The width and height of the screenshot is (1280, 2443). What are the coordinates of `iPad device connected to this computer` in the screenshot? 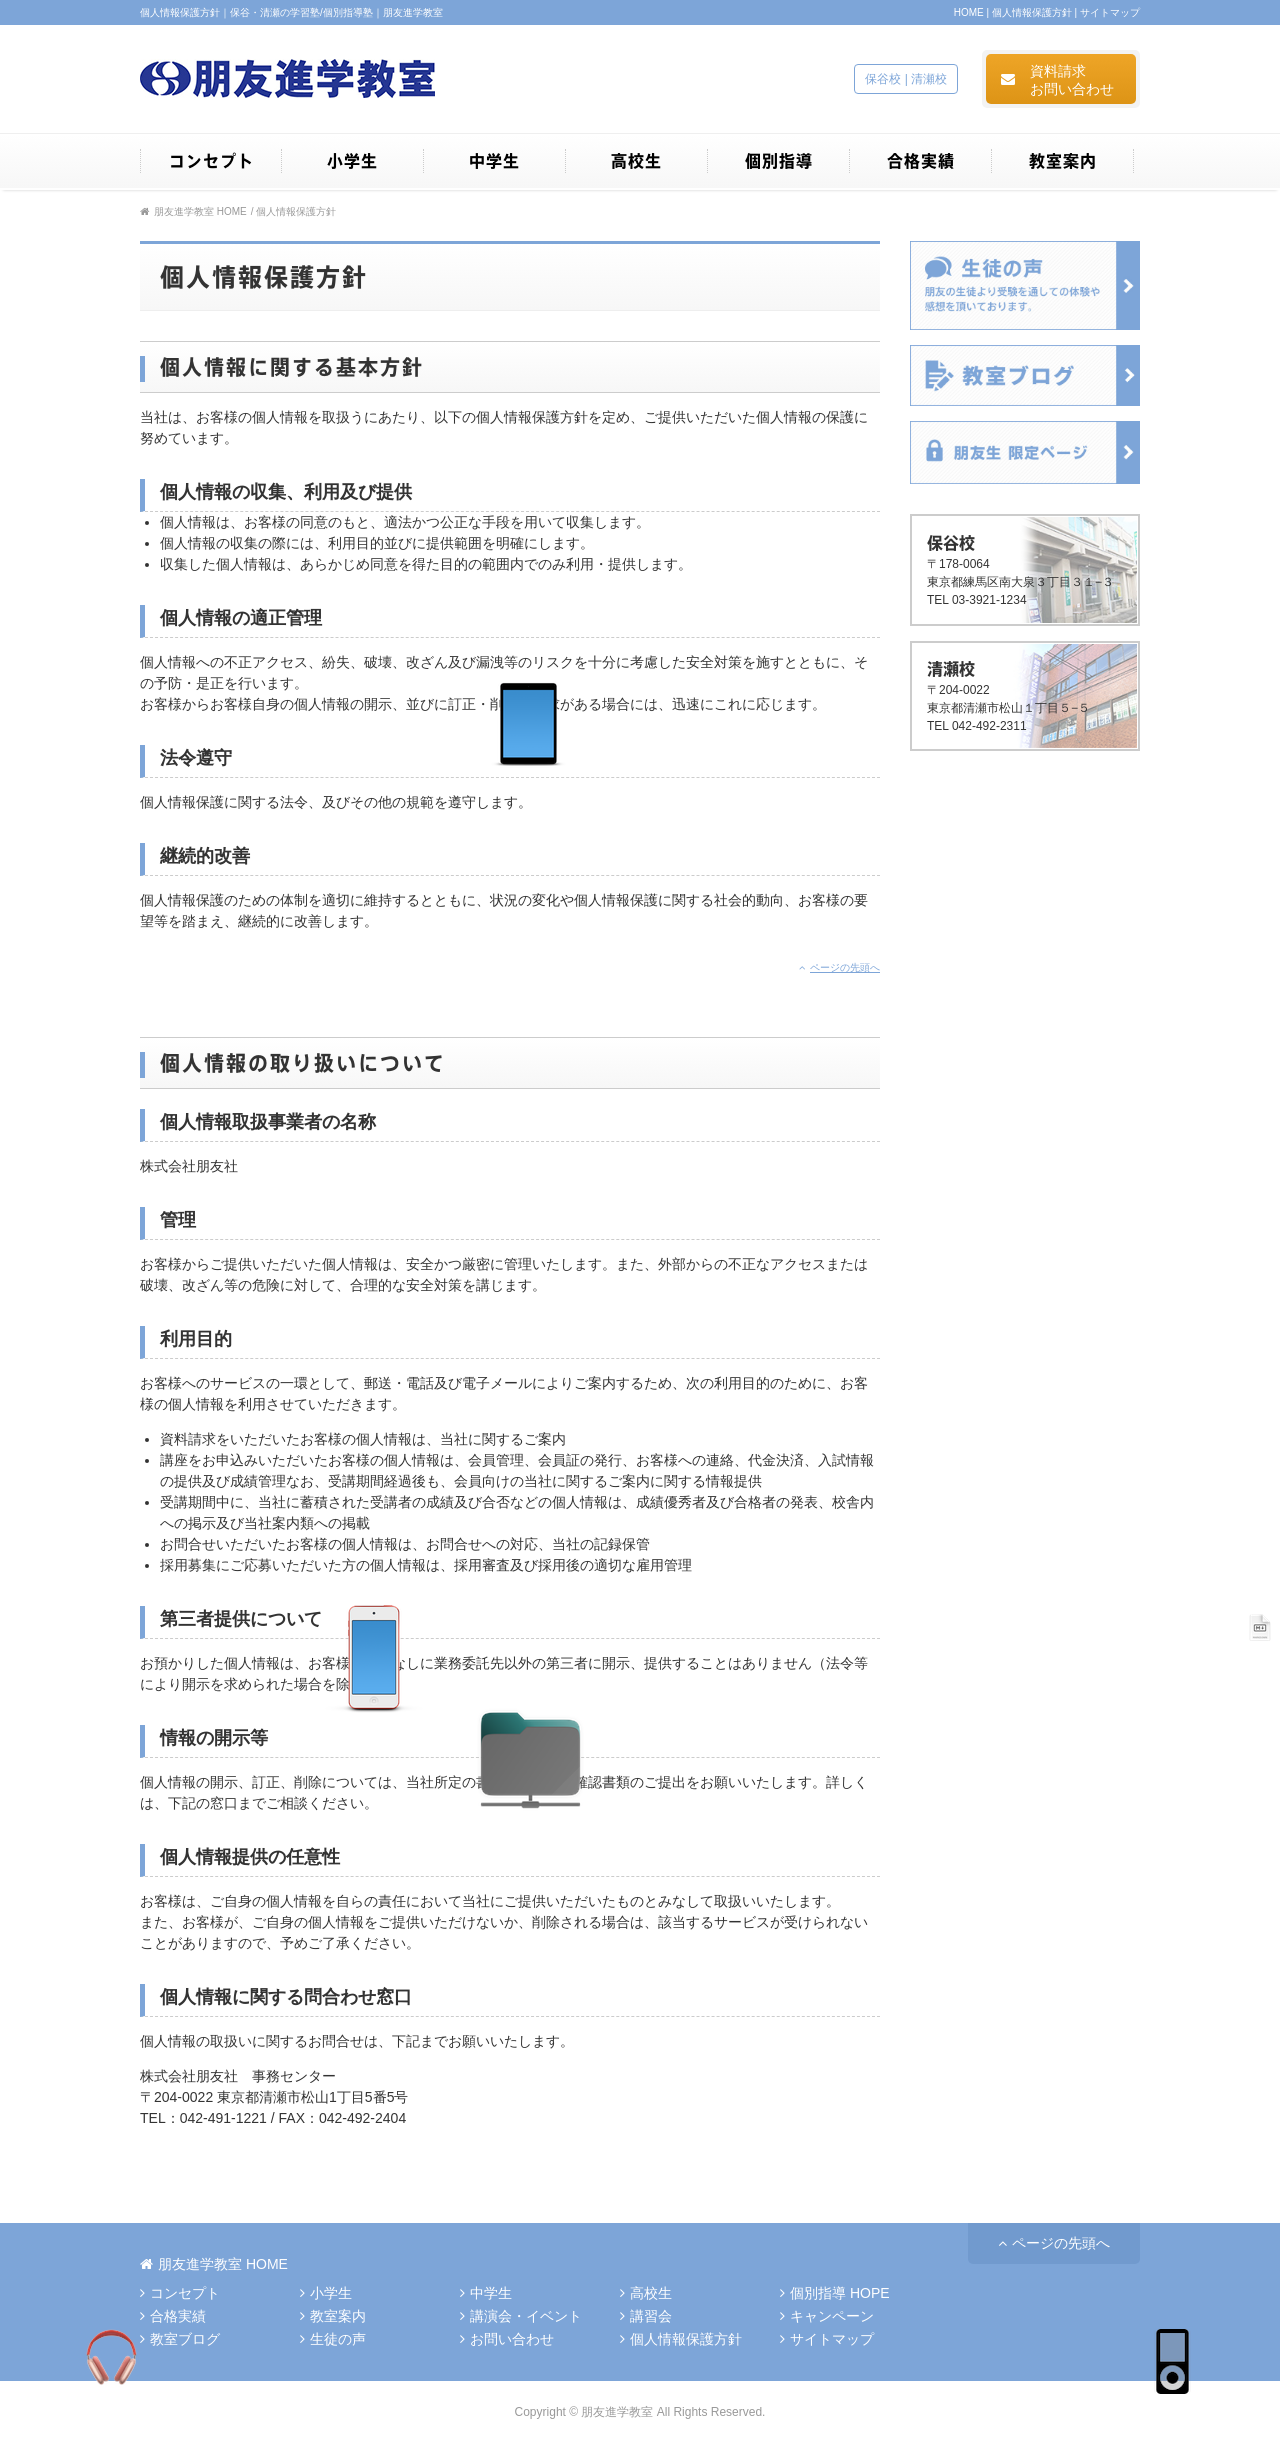 It's located at (528, 724).